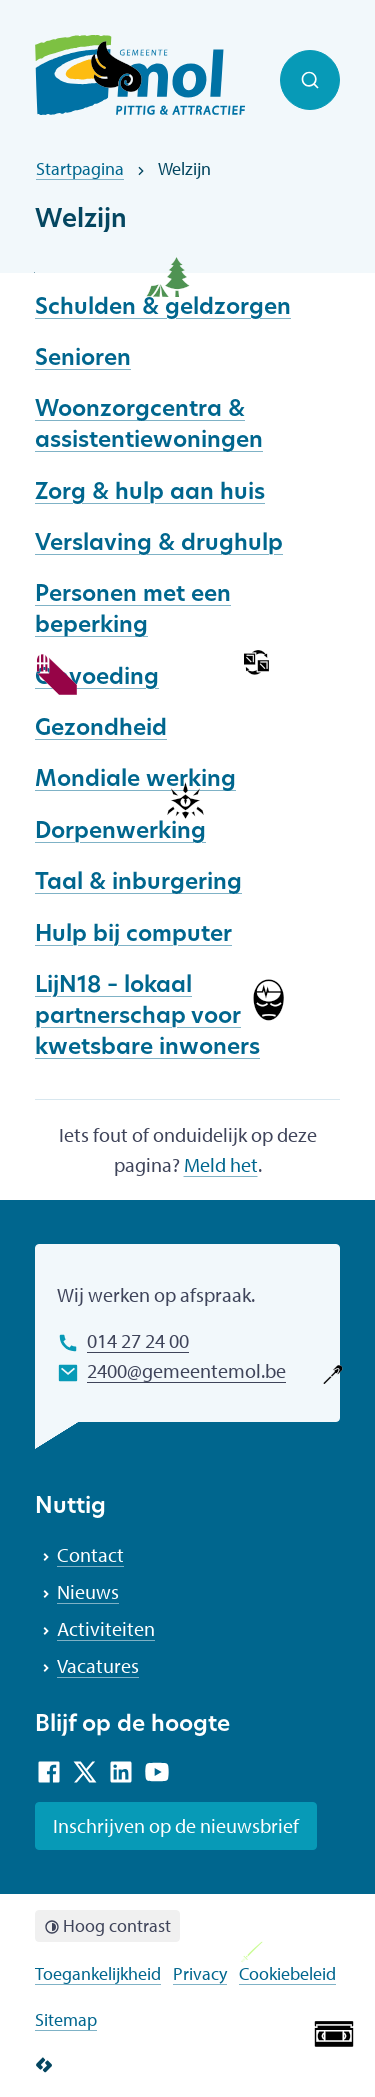 This screenshot has width=375, height=2097. I want to click on indicates wind or air element in gameplay, so click(116, 66).